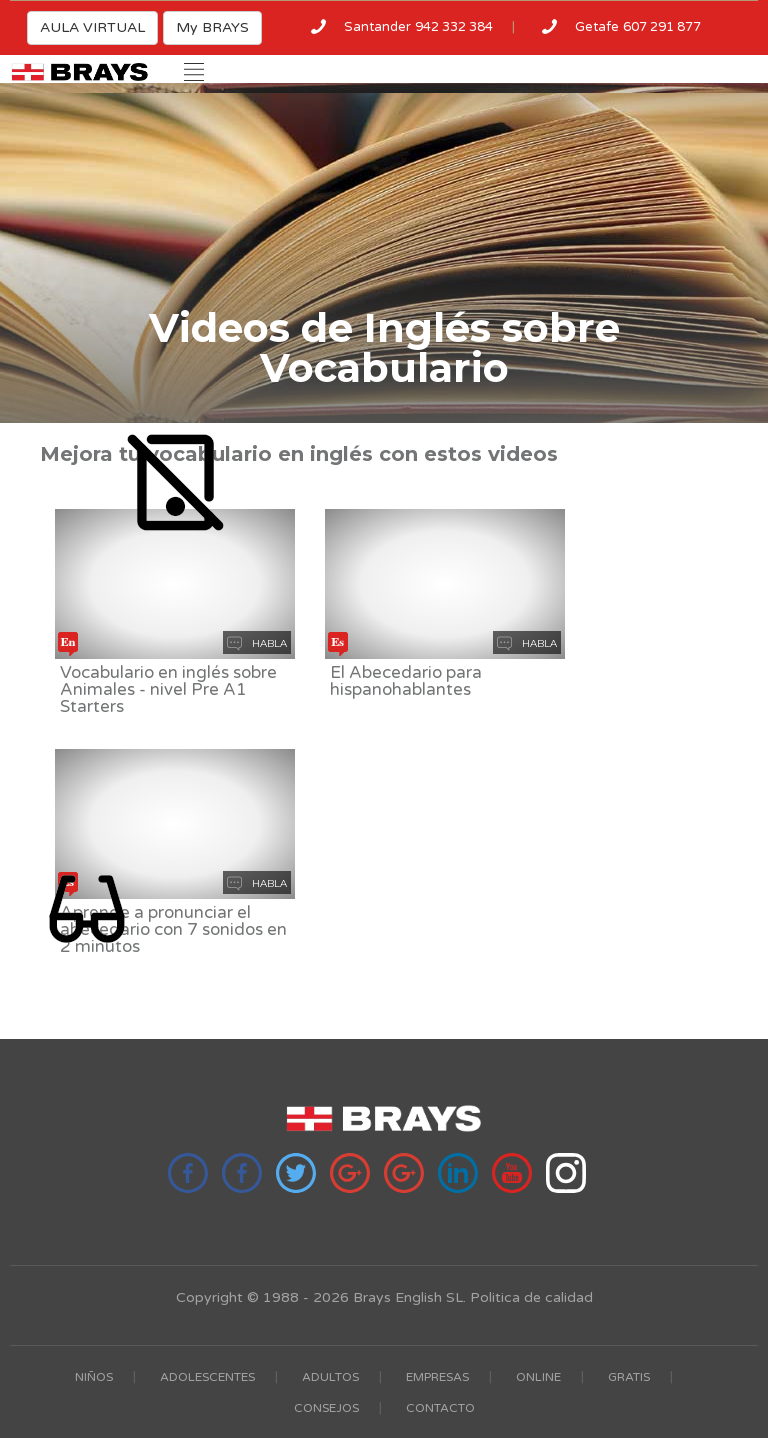 This screenshot has width=768, height=1438. What do you see at coordinates (87, 909) in the screenshot?
I see `access reading mode or reader view` at bounding box center [87, 909].